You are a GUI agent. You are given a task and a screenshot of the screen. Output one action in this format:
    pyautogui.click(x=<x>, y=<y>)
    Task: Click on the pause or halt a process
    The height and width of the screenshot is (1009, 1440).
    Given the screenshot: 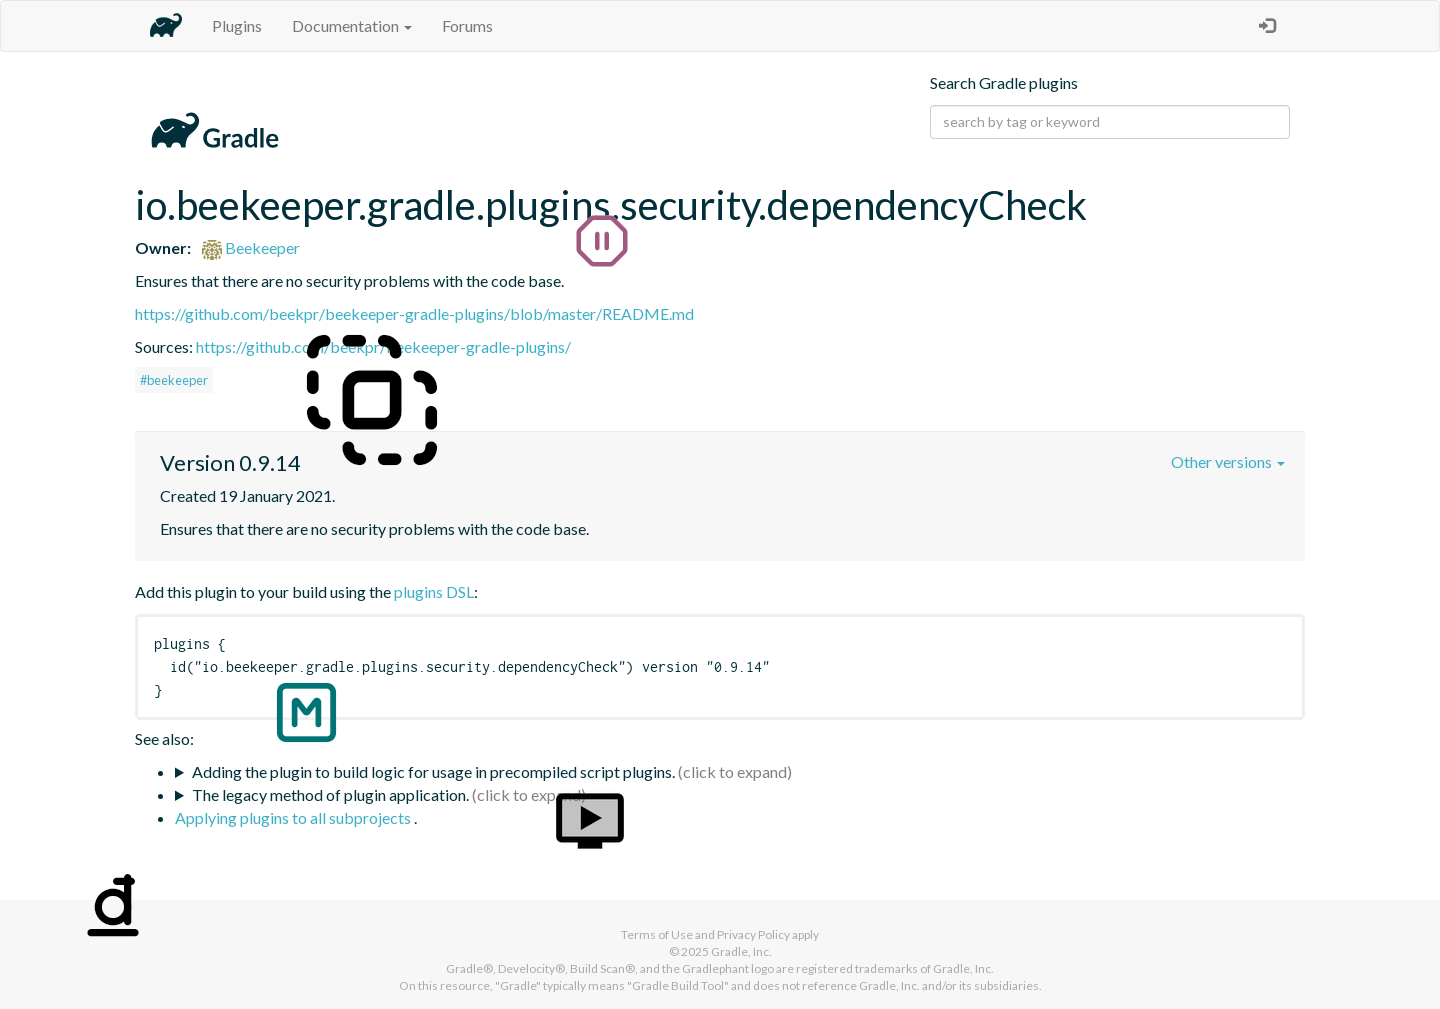 What is the action you would take?
    pyautogui.click(x=602, y=241)
    